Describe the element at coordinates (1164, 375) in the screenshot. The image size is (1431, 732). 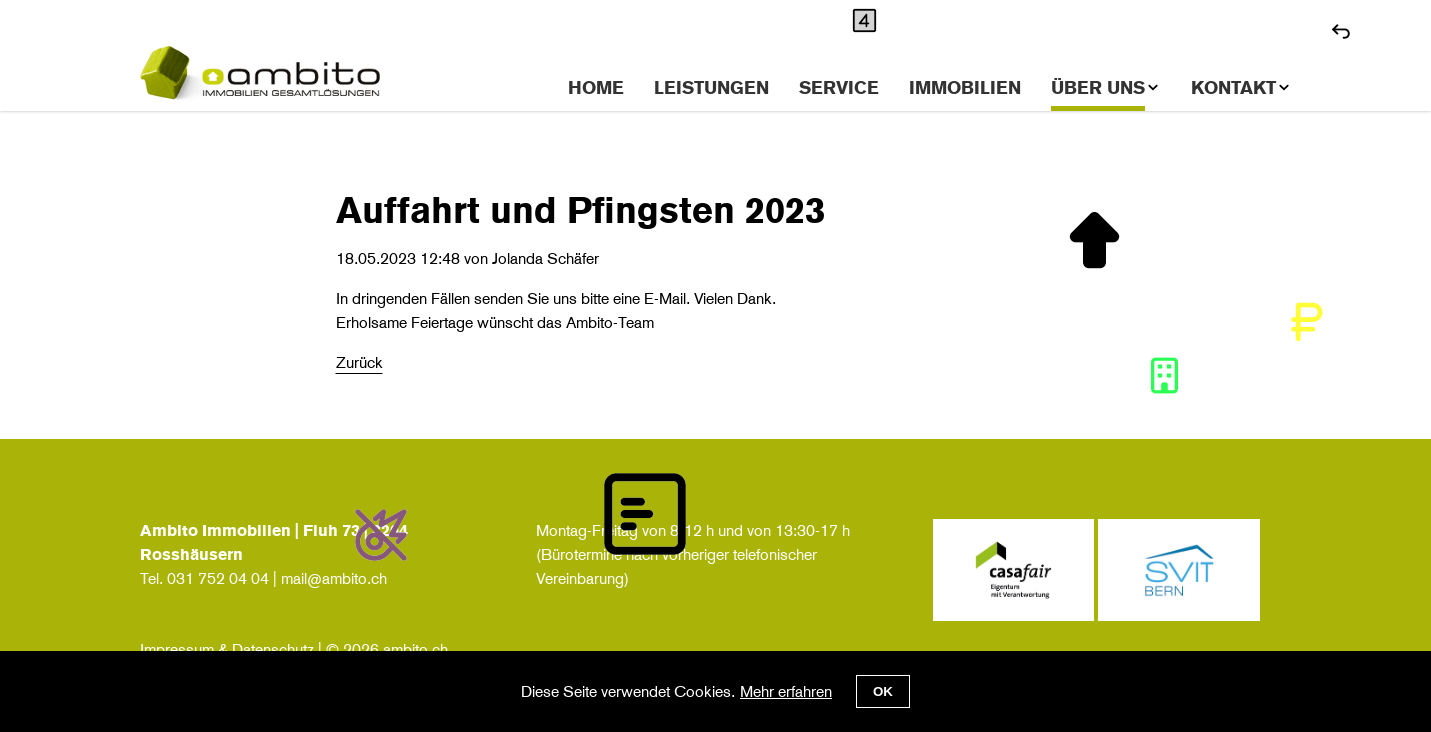
I see `view building or office location` at that location.